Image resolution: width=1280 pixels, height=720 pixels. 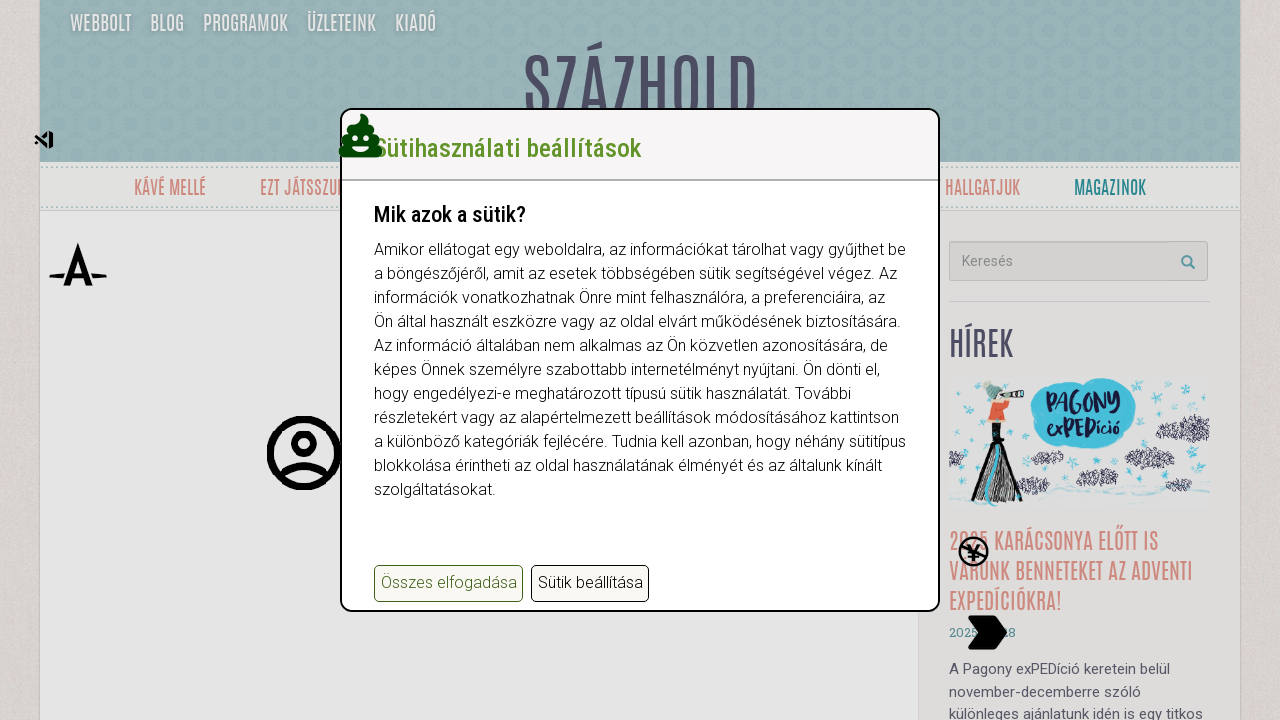 What do you see at coordinates (360, 135) in the screenshot?
I see `add a poop emoji reaction` at bounding box center [360, 135].